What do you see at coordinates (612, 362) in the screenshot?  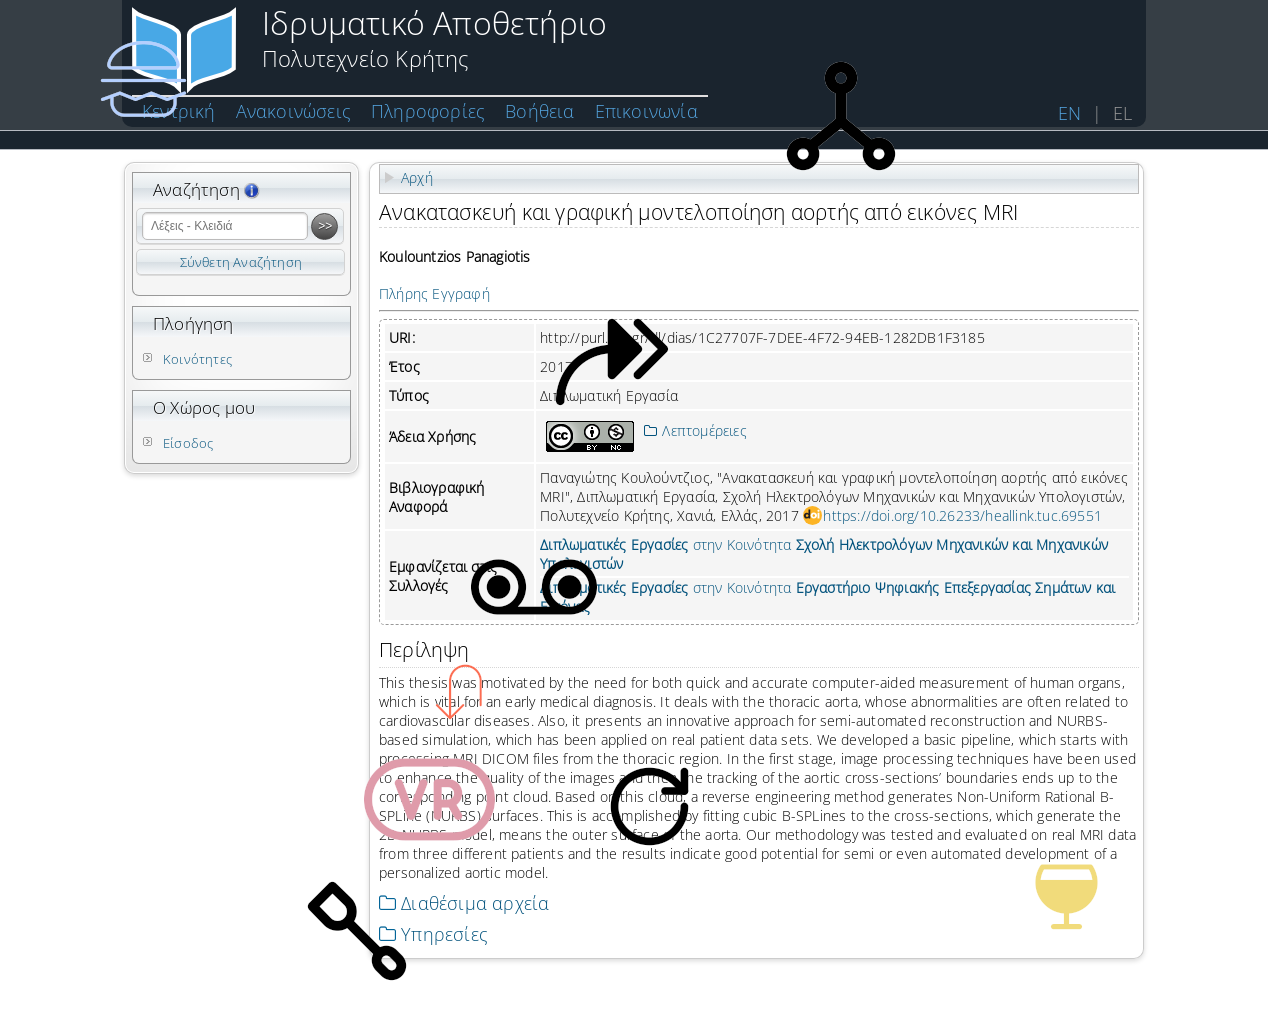 I see `forward or share content to multiple recipients` at bounding box center [612, 362].